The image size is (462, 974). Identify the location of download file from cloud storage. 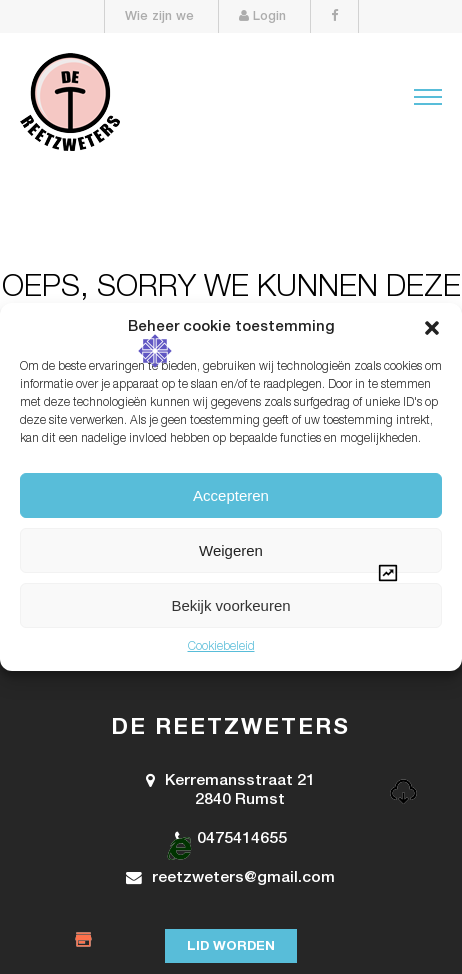
(403, 791).